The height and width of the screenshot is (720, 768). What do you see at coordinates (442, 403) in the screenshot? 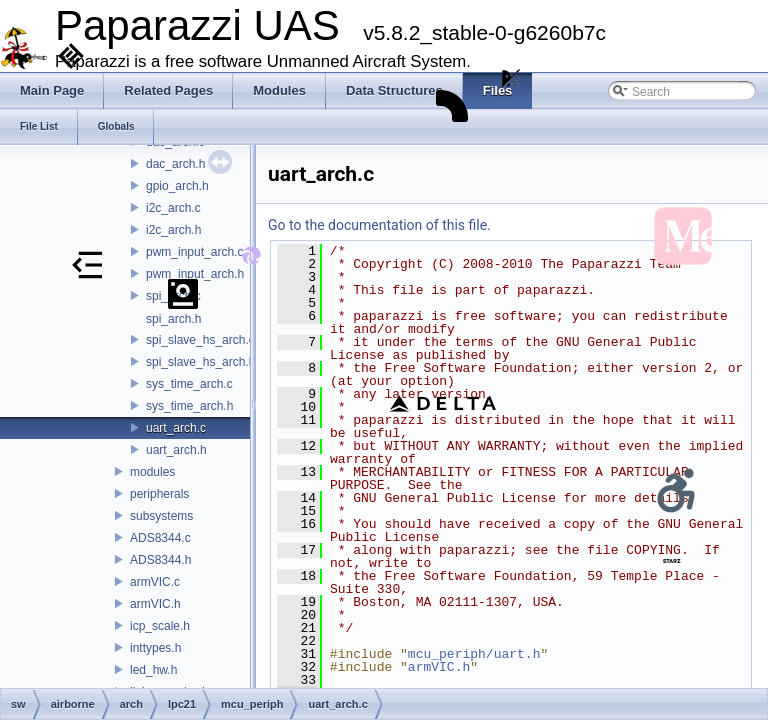
I see `open the Delta Air Lines app` at bounding box center [442, 403].